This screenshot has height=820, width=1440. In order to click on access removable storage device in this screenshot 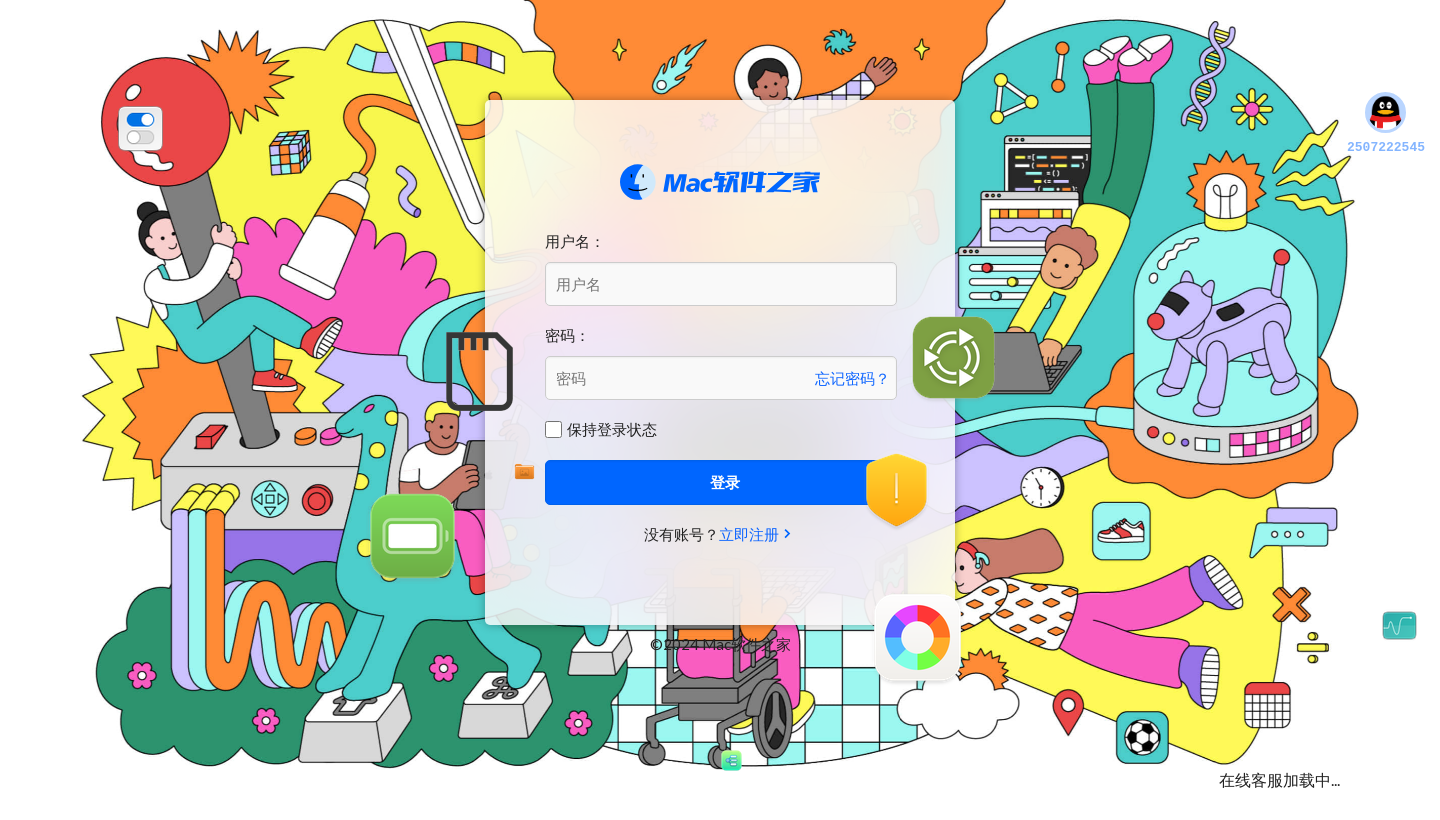, I will do `click(476, 368)`.